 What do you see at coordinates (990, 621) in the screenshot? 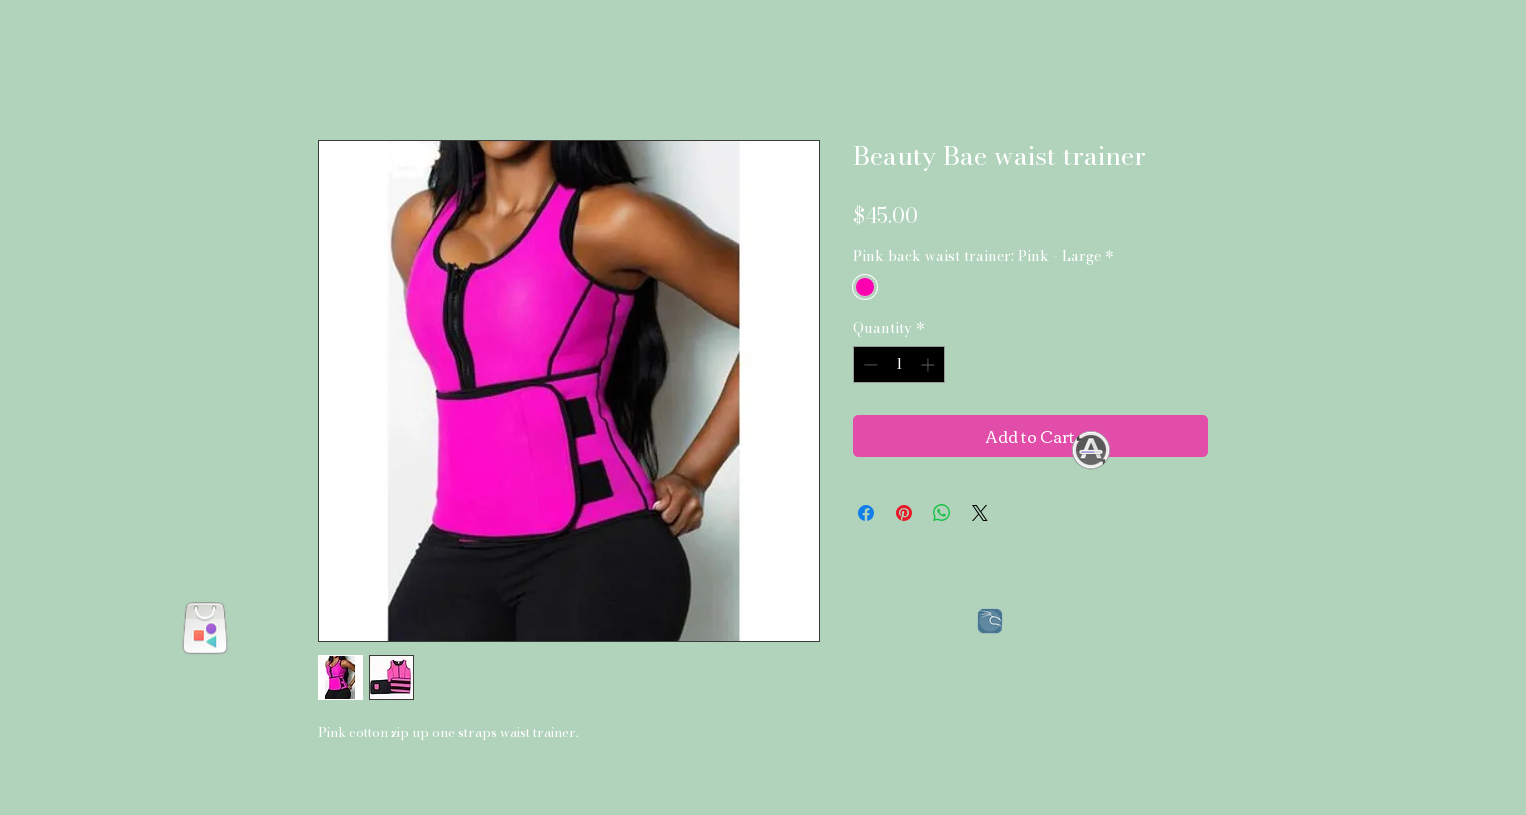
I see `launch kali linux application` at bounding box center [990, 621].